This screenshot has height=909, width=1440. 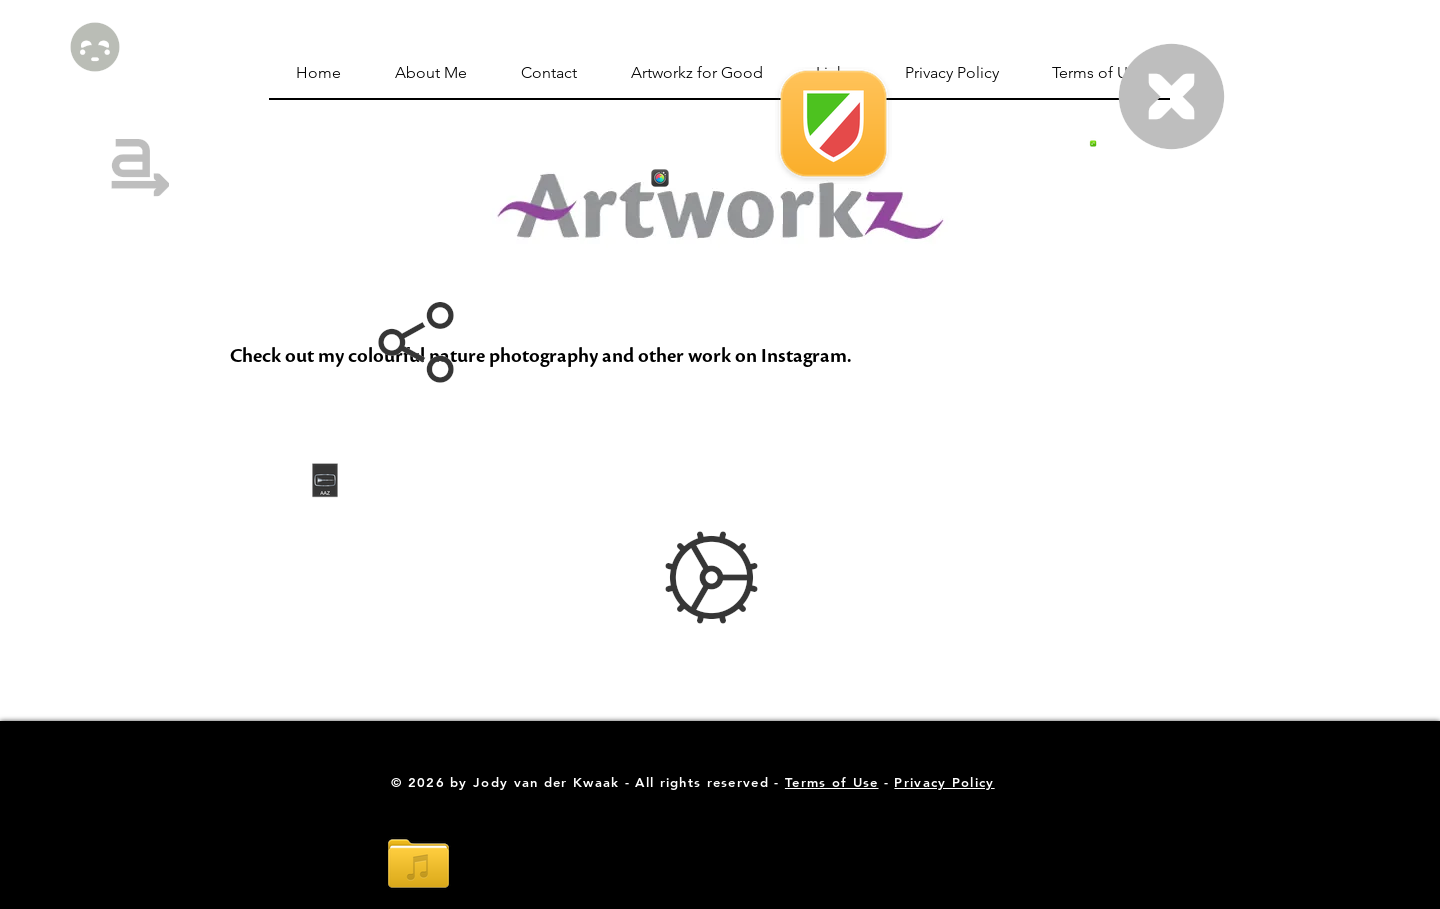 What do you see at coordinates (418, 863) in the screenshot?
I see `open your music files folder` at bounding box center [418, 863].